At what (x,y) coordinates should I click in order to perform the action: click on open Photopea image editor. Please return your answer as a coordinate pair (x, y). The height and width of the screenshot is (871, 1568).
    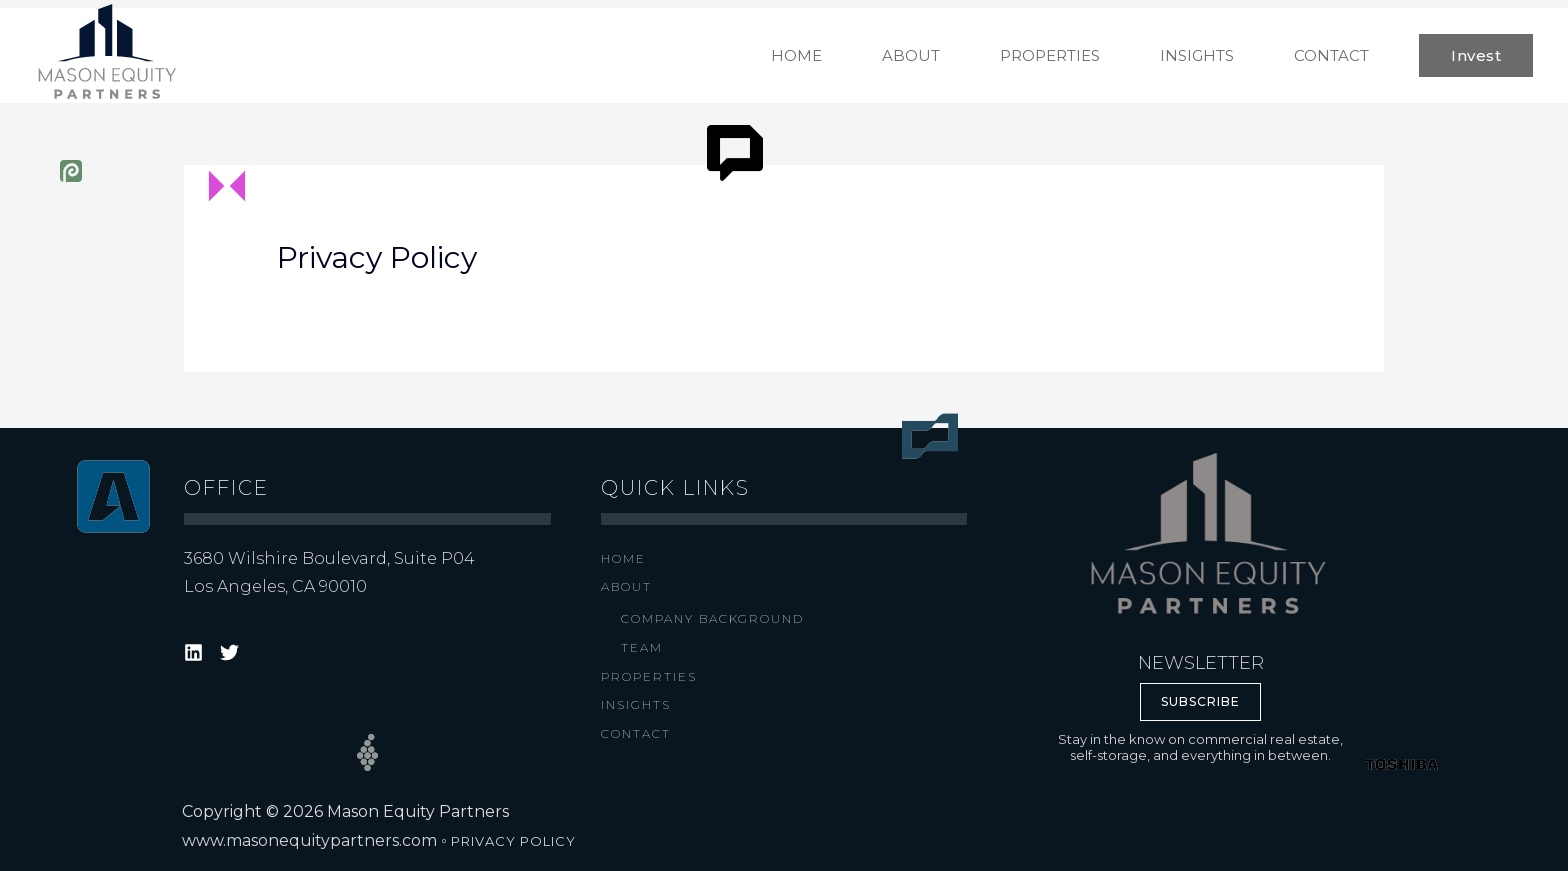
    Looking at the image, I should click on (71, 171).